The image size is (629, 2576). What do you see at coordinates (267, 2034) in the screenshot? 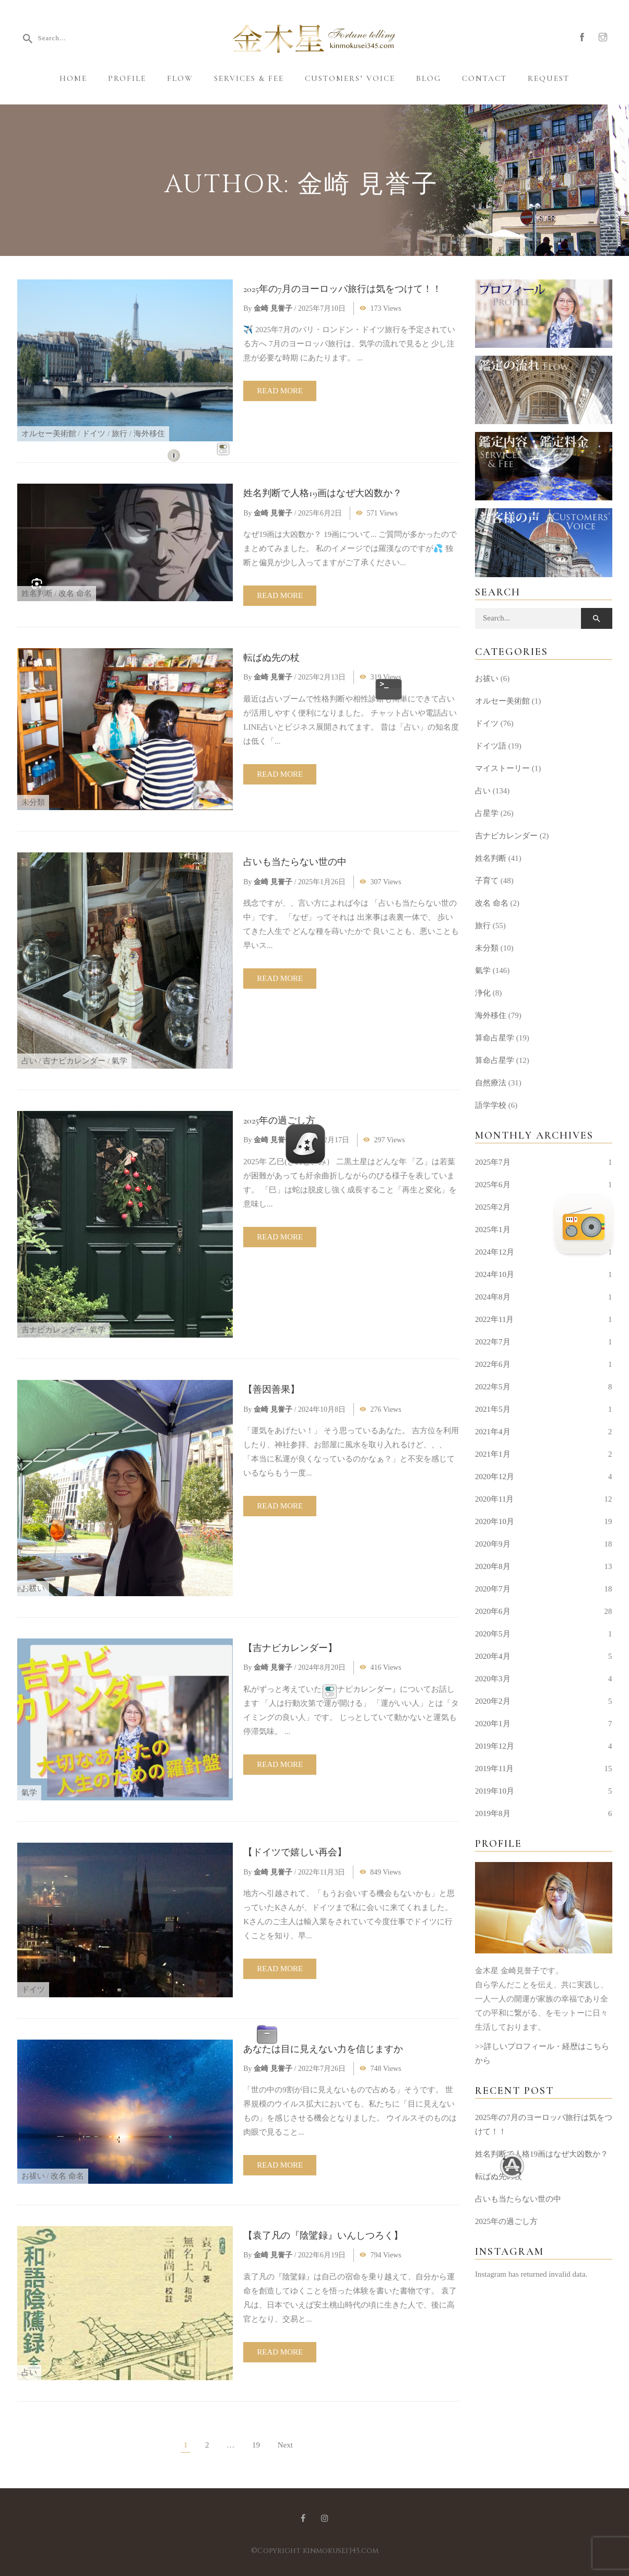
I see `open the file manager application` at bounding box center [267, 2034].